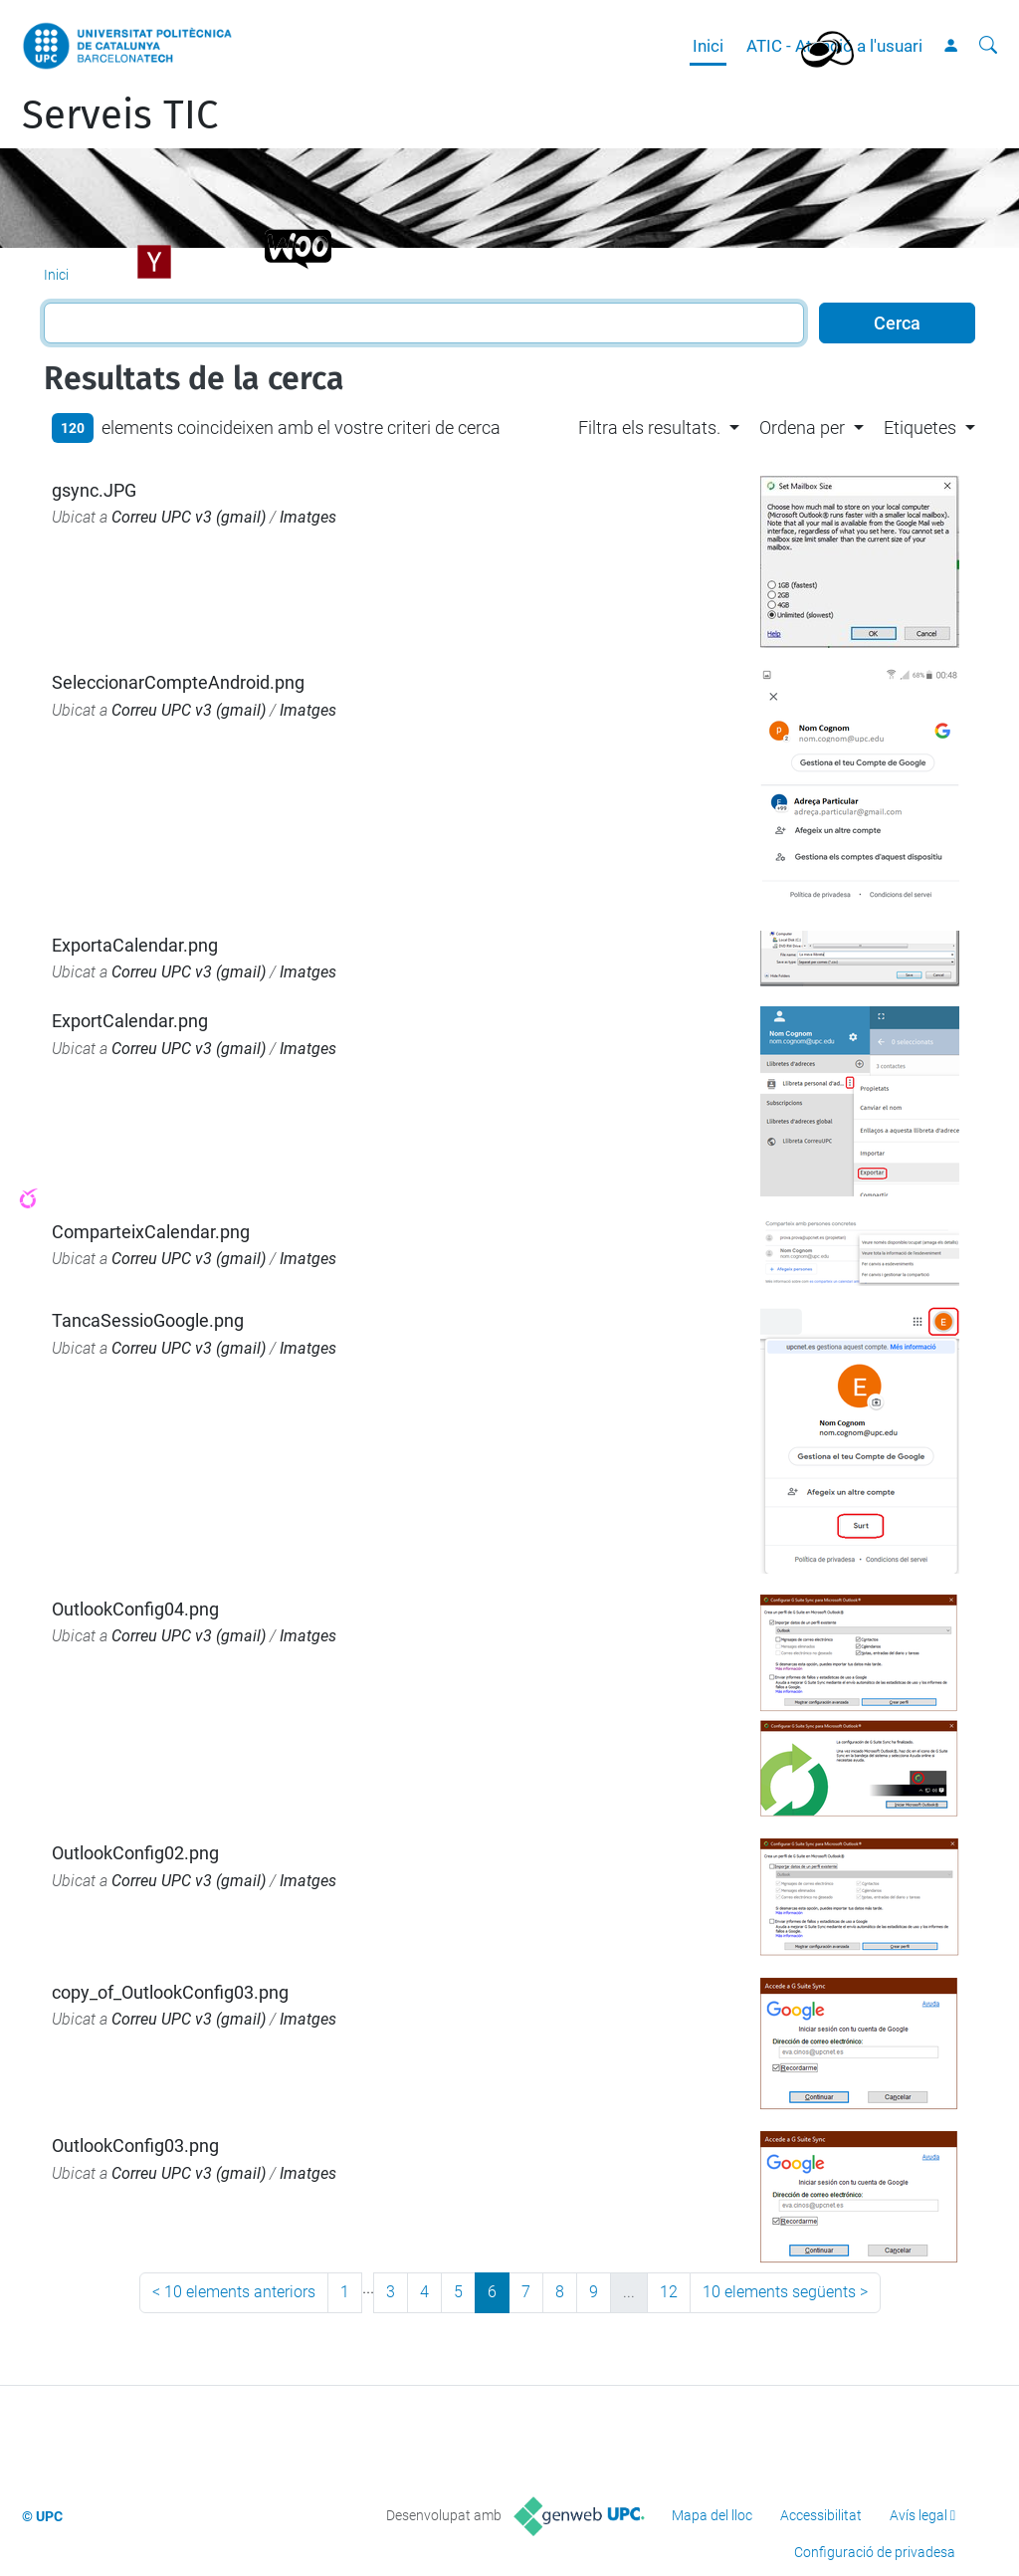 Image resolution: width=1019 pixels, height=2576 pixels. Describe the element at coordinates (827, 49) in the screenshot. I see `ArangoDB database service logo` at that location.